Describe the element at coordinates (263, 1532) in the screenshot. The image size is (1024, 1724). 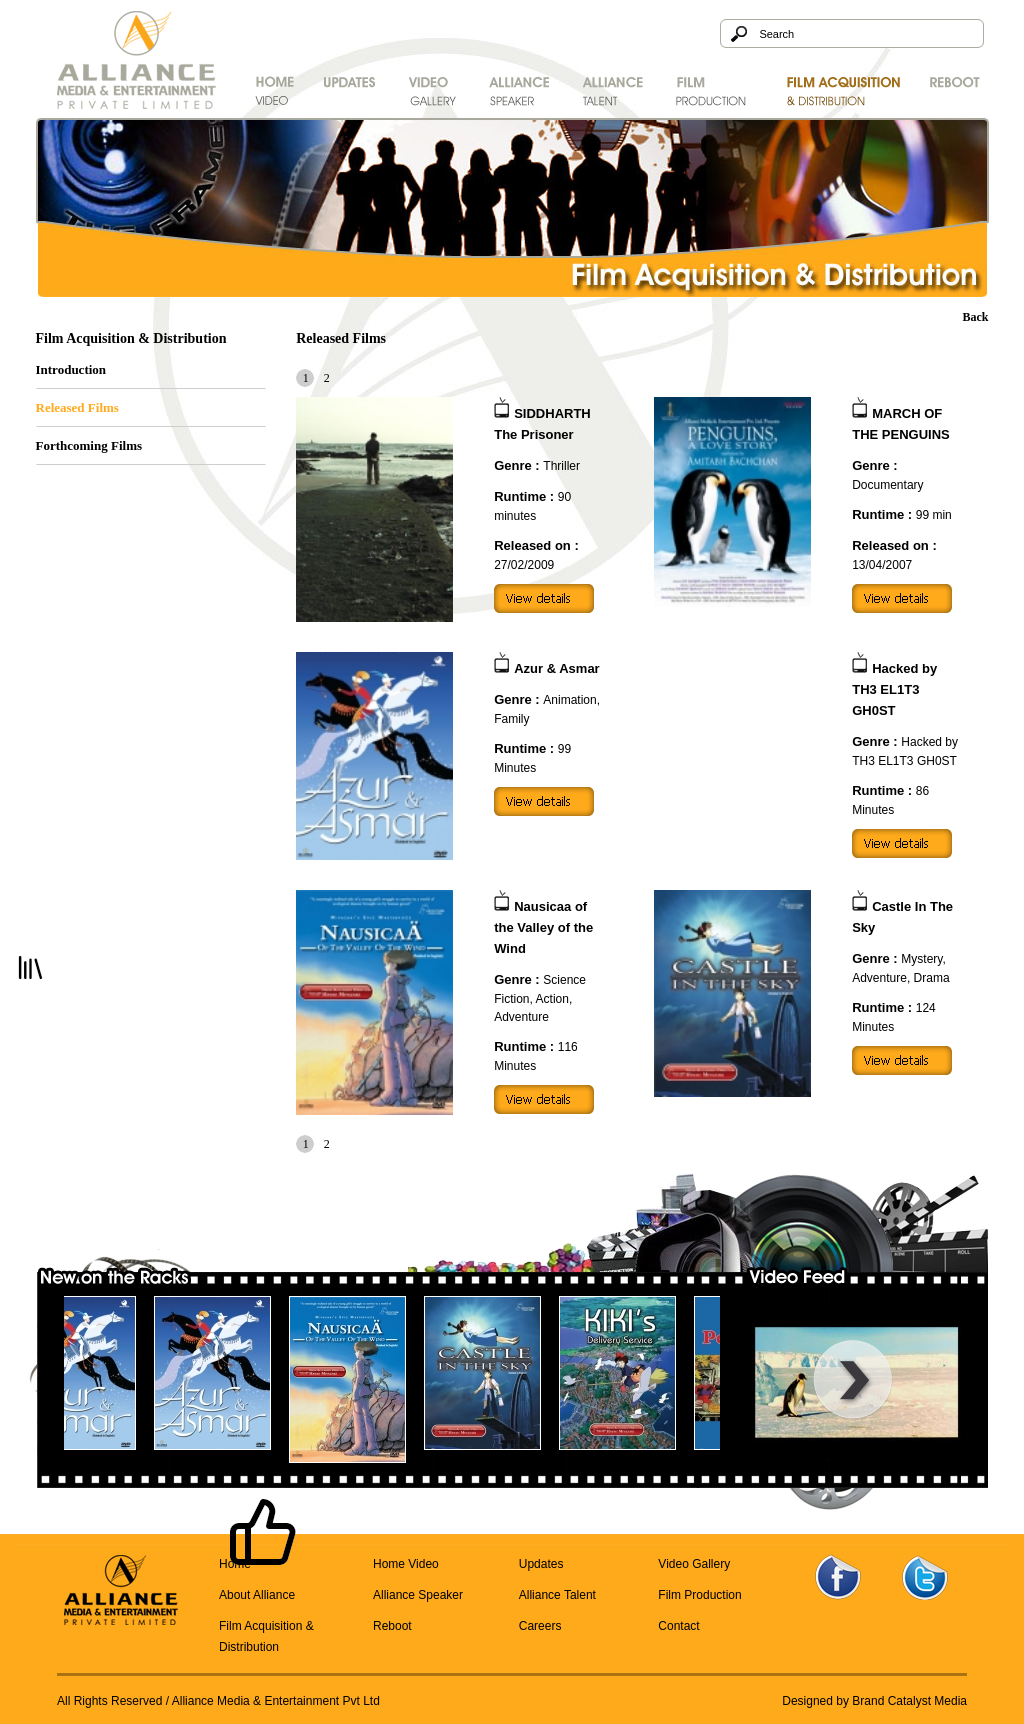
I see `like or approve content` at that location.